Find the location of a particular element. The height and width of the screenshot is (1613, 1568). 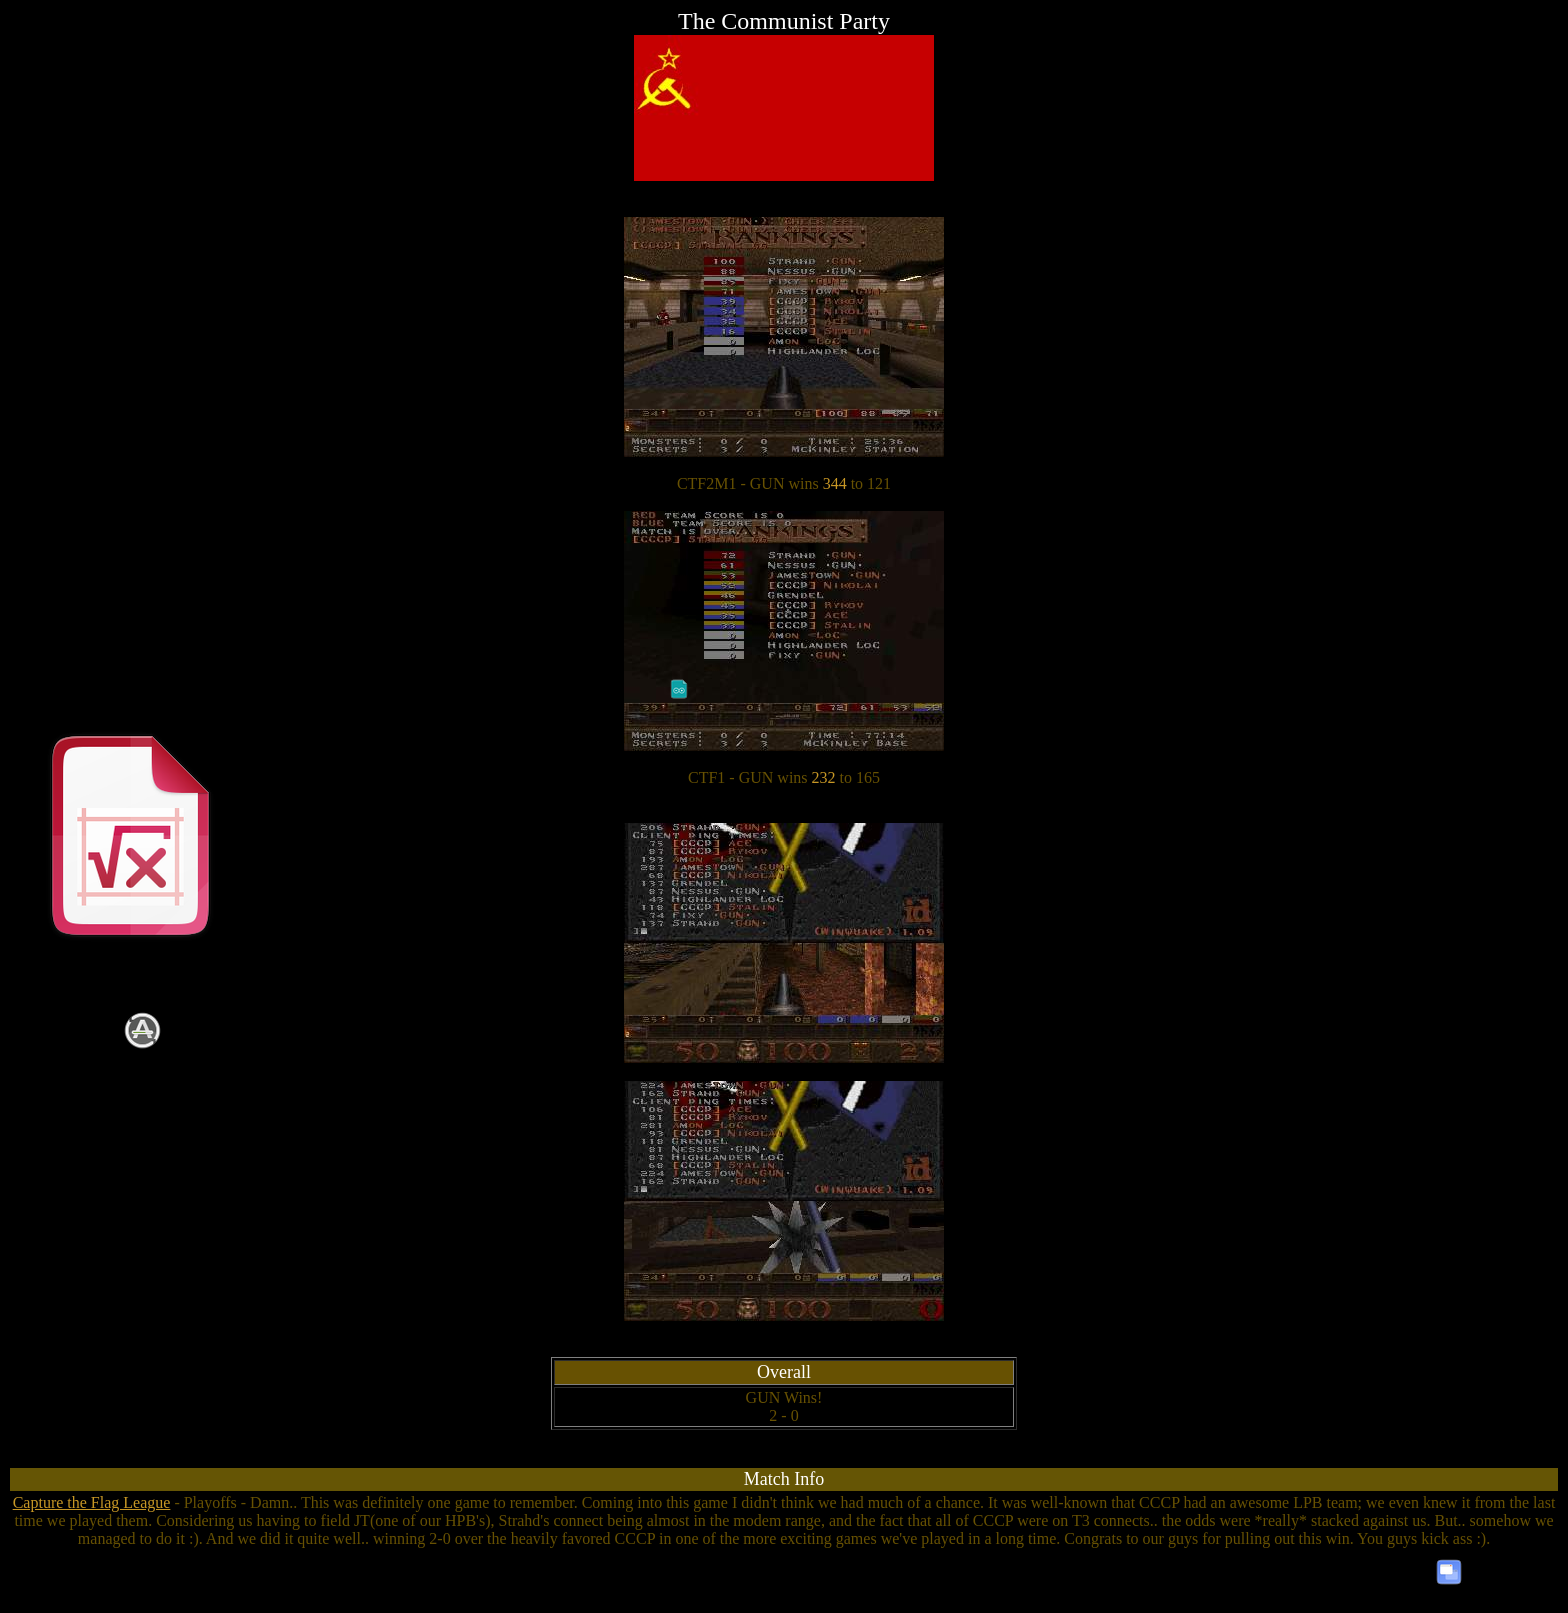

manage startup applications and session settings is located at coordinates (1449, 1572).